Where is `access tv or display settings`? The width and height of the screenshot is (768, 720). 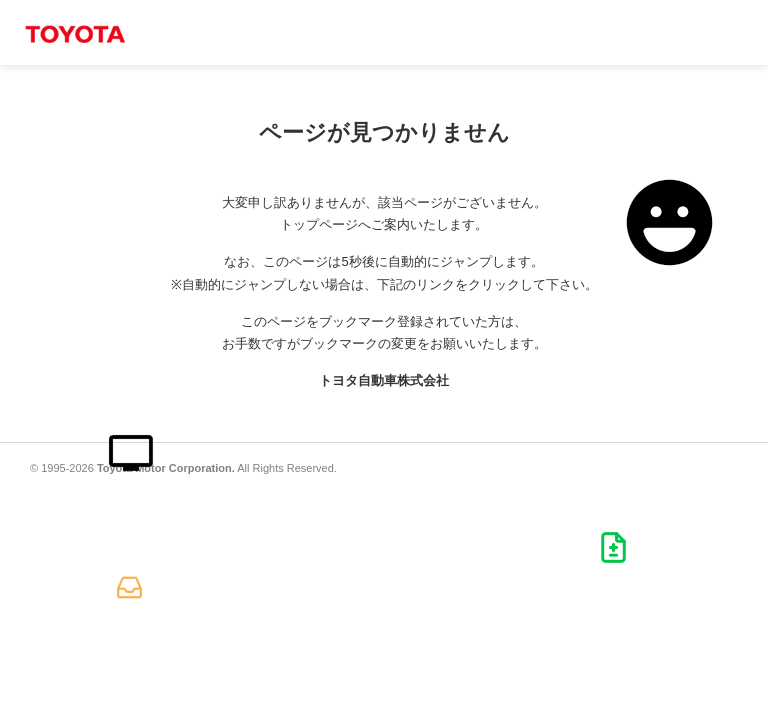 access tv or display settings is located at coordinates (131, 453).